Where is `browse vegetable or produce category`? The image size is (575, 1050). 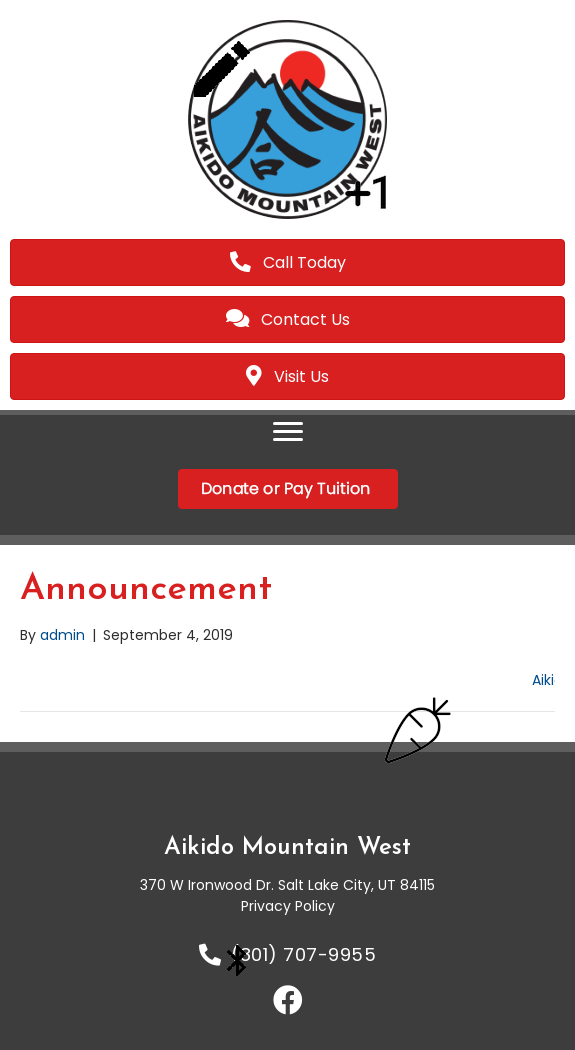 browse vegetable or produce category is located at coordinates (416, 731).